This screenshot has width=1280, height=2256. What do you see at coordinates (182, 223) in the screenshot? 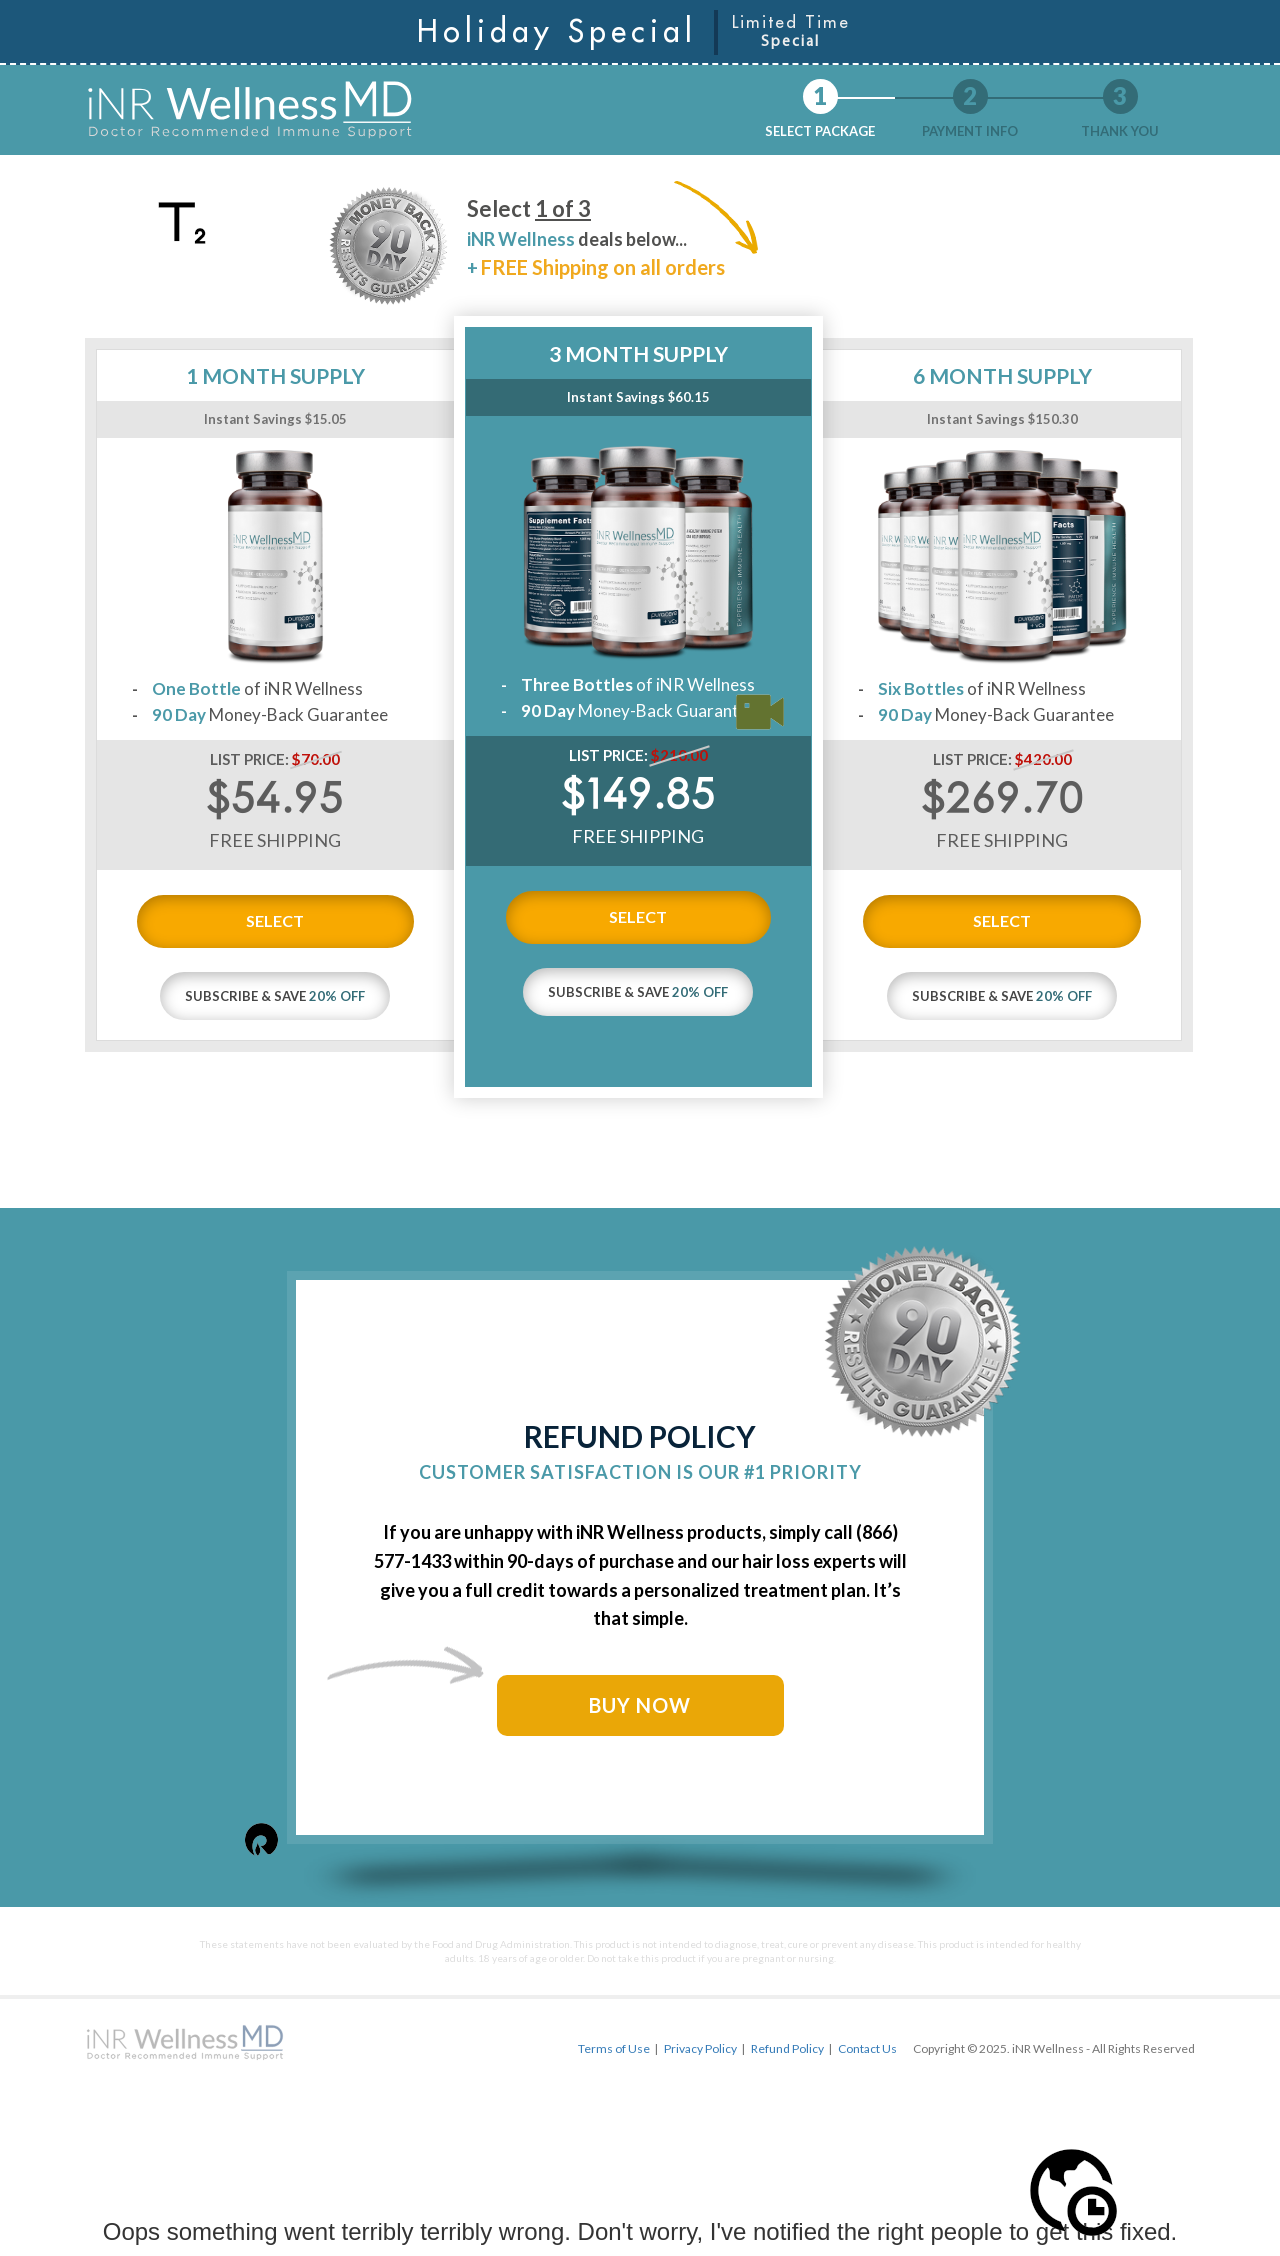
I see `format text as subscript` at bounding box center [182, 223].